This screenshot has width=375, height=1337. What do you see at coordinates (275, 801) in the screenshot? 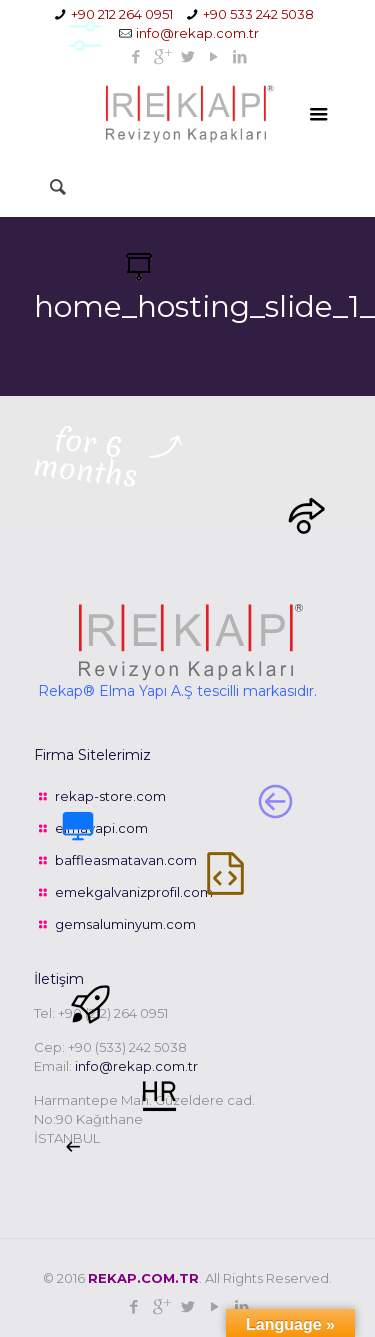
I see `go back to the previous page` at bounding box center [275, 801].